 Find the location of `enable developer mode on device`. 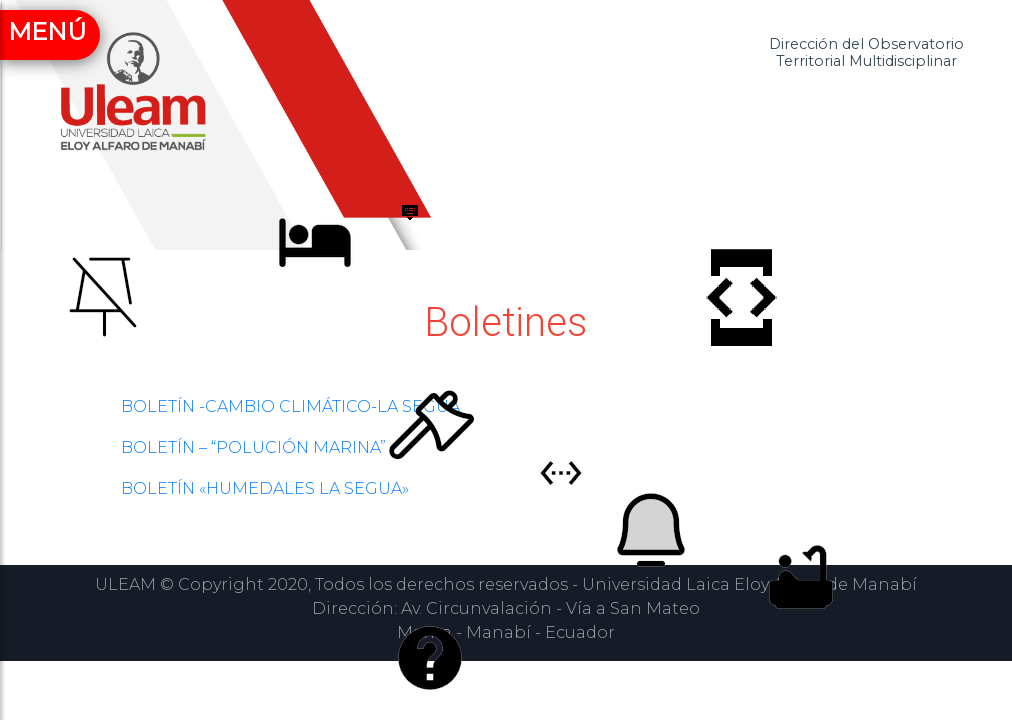

enable developer mode on device is located at coordinates (741, 297).